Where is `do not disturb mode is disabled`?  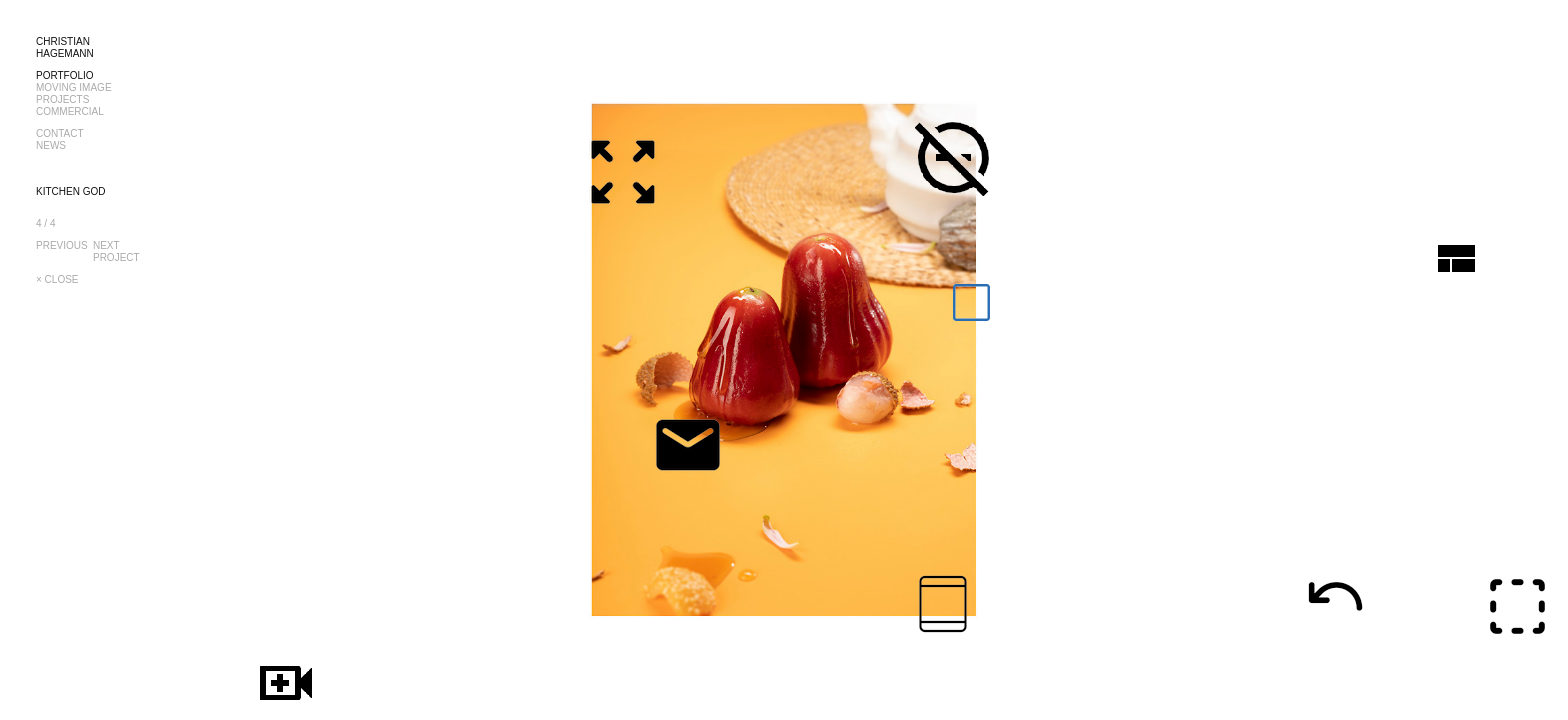
do not disturb mode is disabled is located at coordinates (953, 157).